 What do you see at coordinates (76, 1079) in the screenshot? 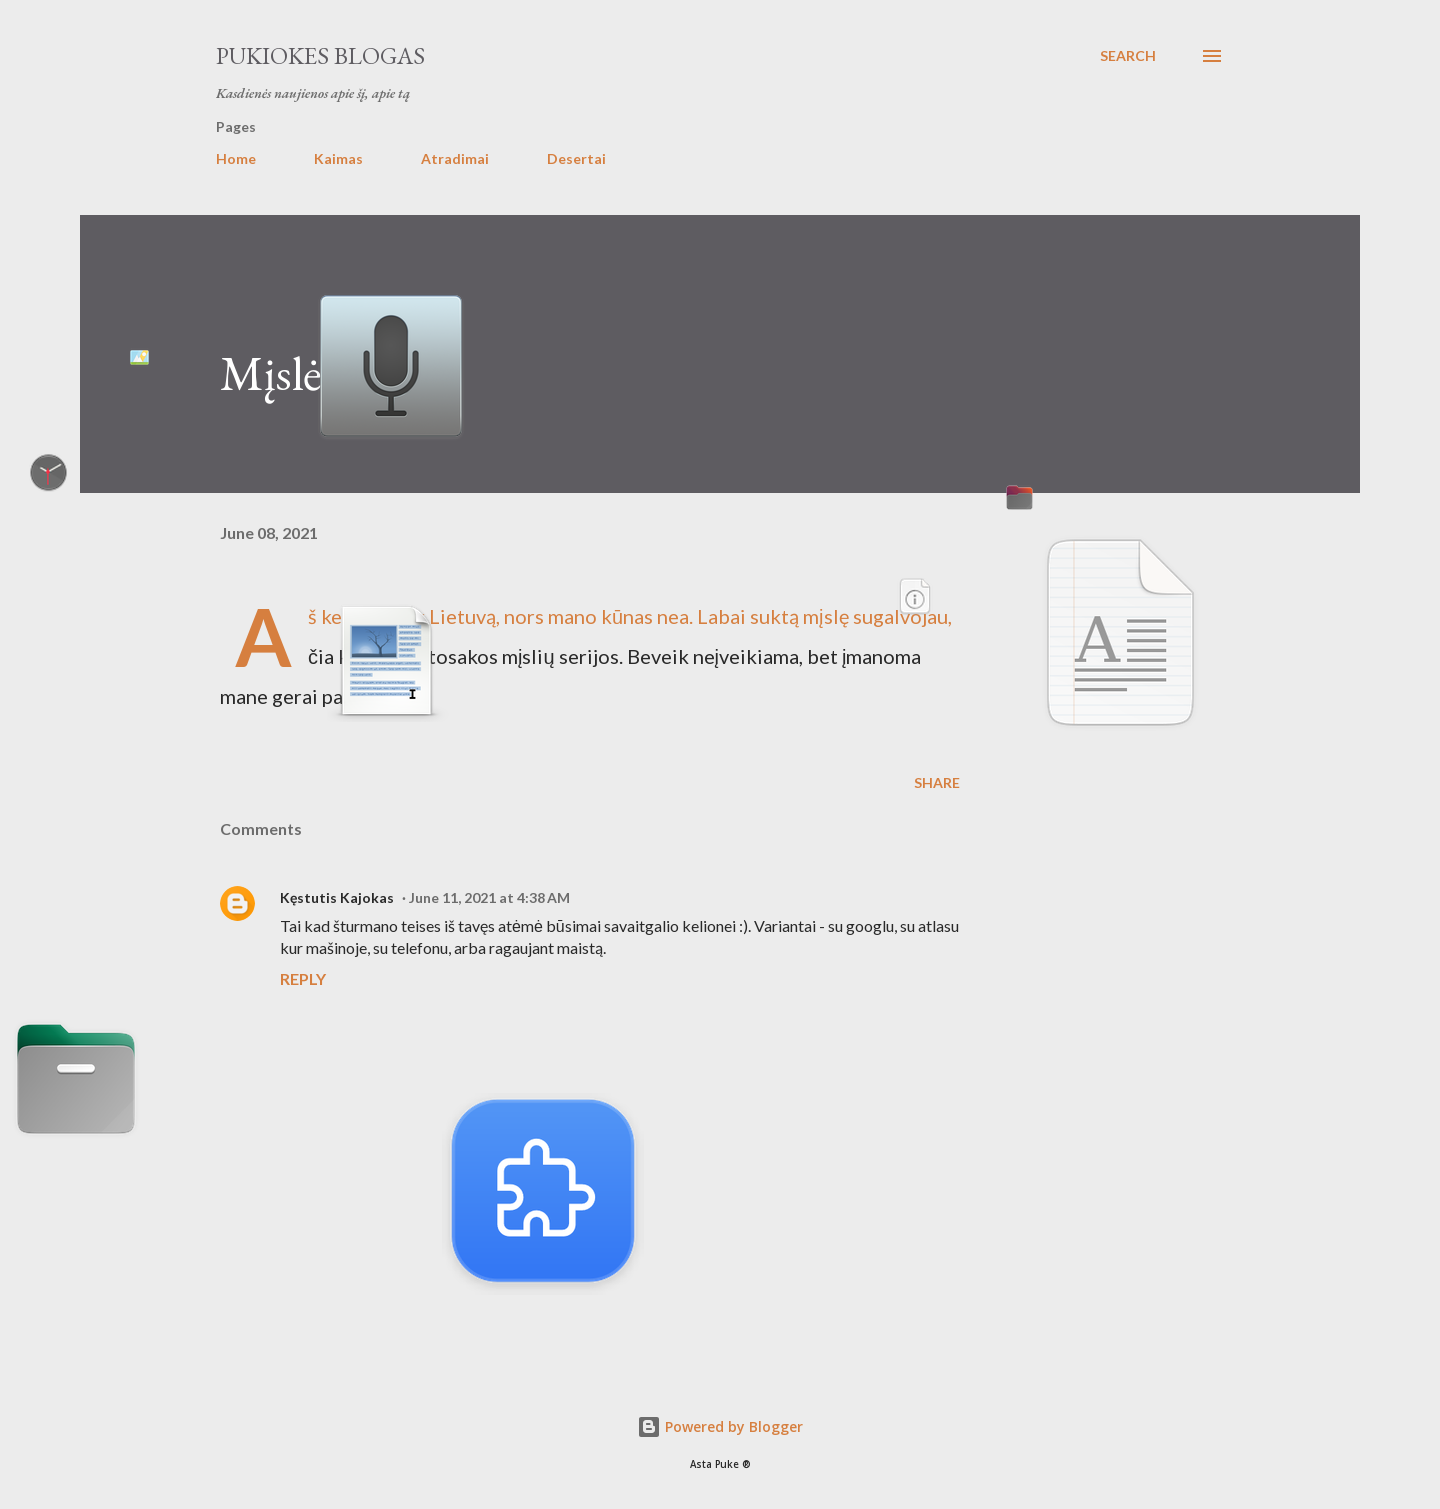
I see `open the file manager application` at bounding box center [76, 1079].